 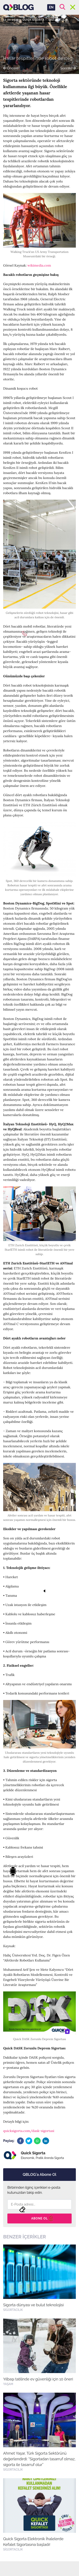 I want to click on access campfire or outdoor activity features, so click(x=51, y=2218).